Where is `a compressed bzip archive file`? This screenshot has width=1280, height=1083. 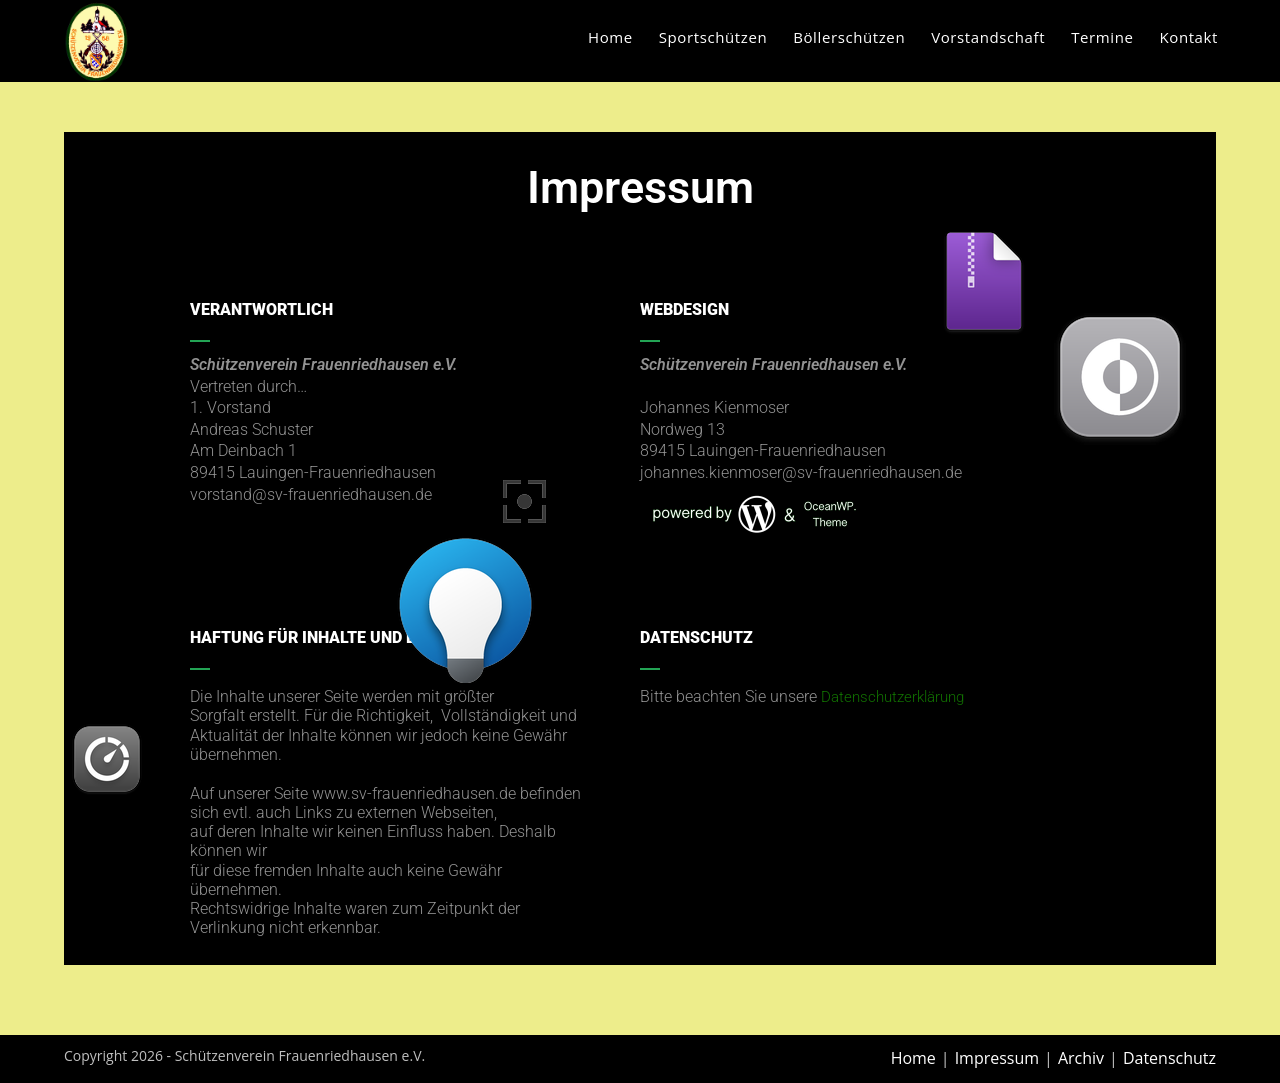 a compressed bzip archive file is located at coordinates (984, 283).